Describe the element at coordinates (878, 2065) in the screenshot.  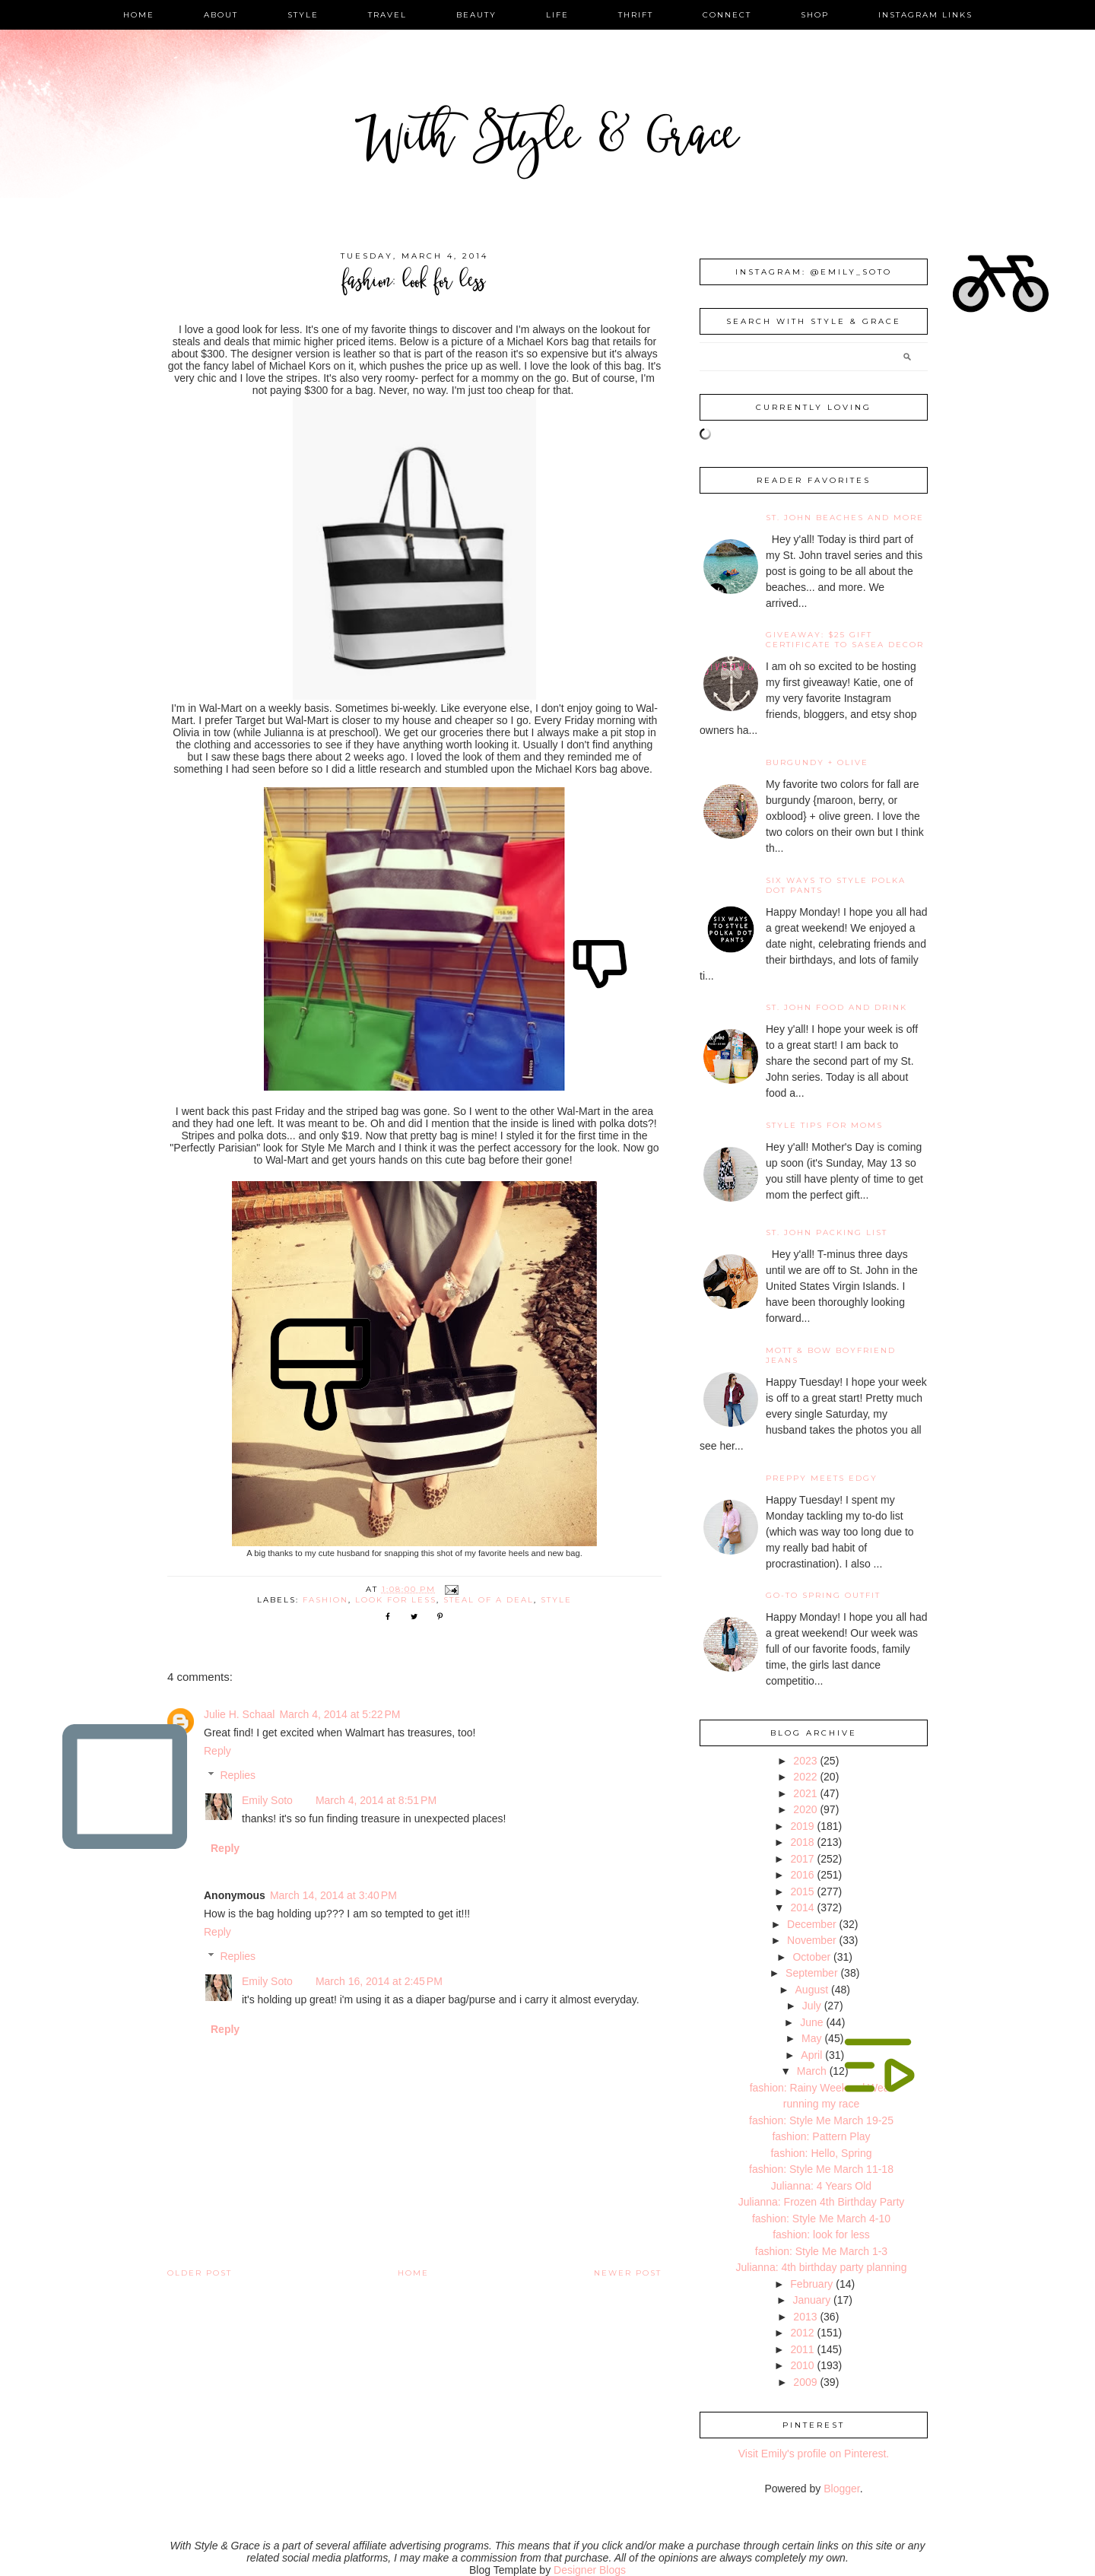
I see `view video playlist` at that location.